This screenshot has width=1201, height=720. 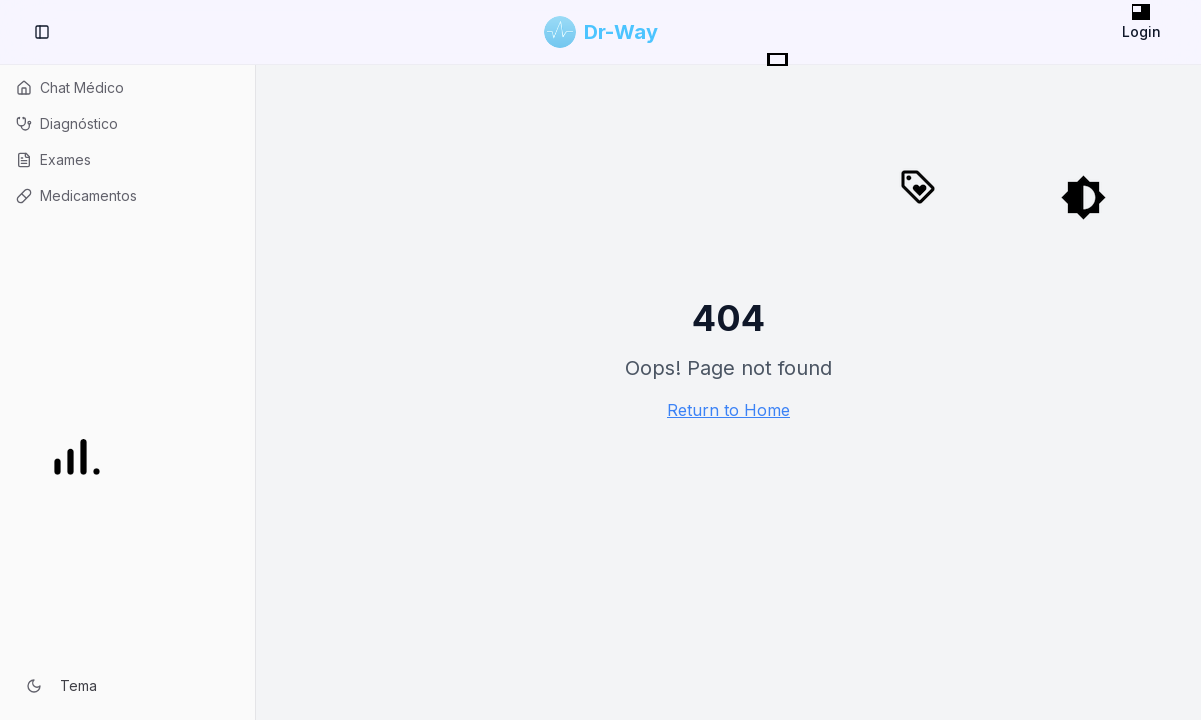 I want to click on adjust screen brightness, so click(x=1083, y=197).